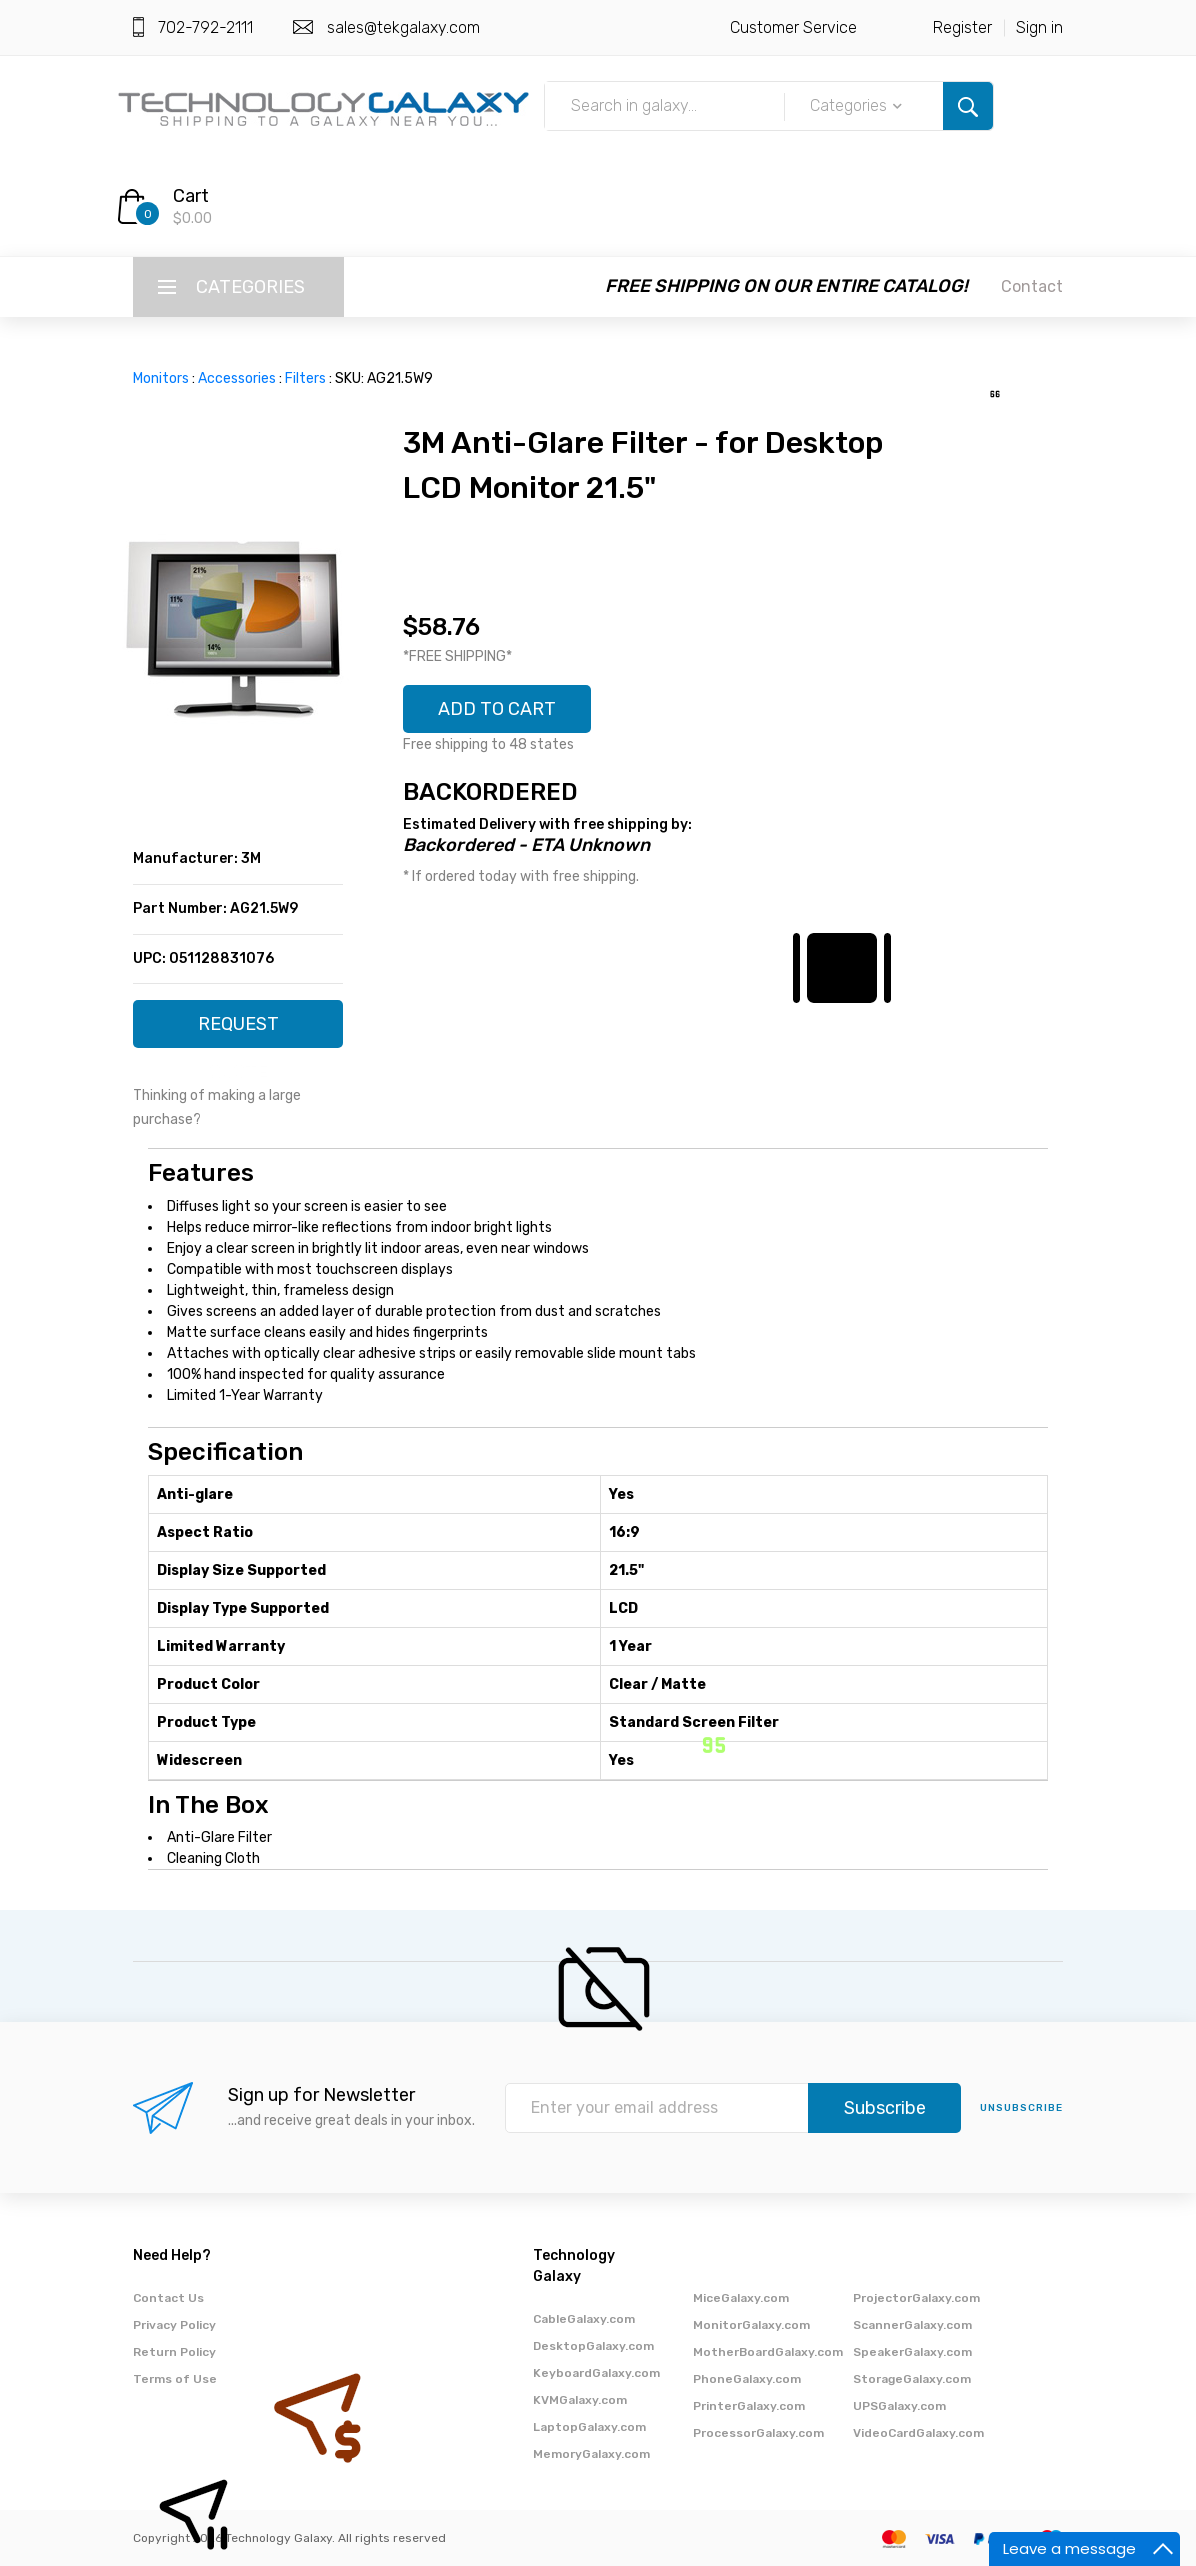  What do you see at coordinates (995, 394) in the screenshot?
I see `indicates item number 66 in a list or sequence` at bounding box center [995, 394].